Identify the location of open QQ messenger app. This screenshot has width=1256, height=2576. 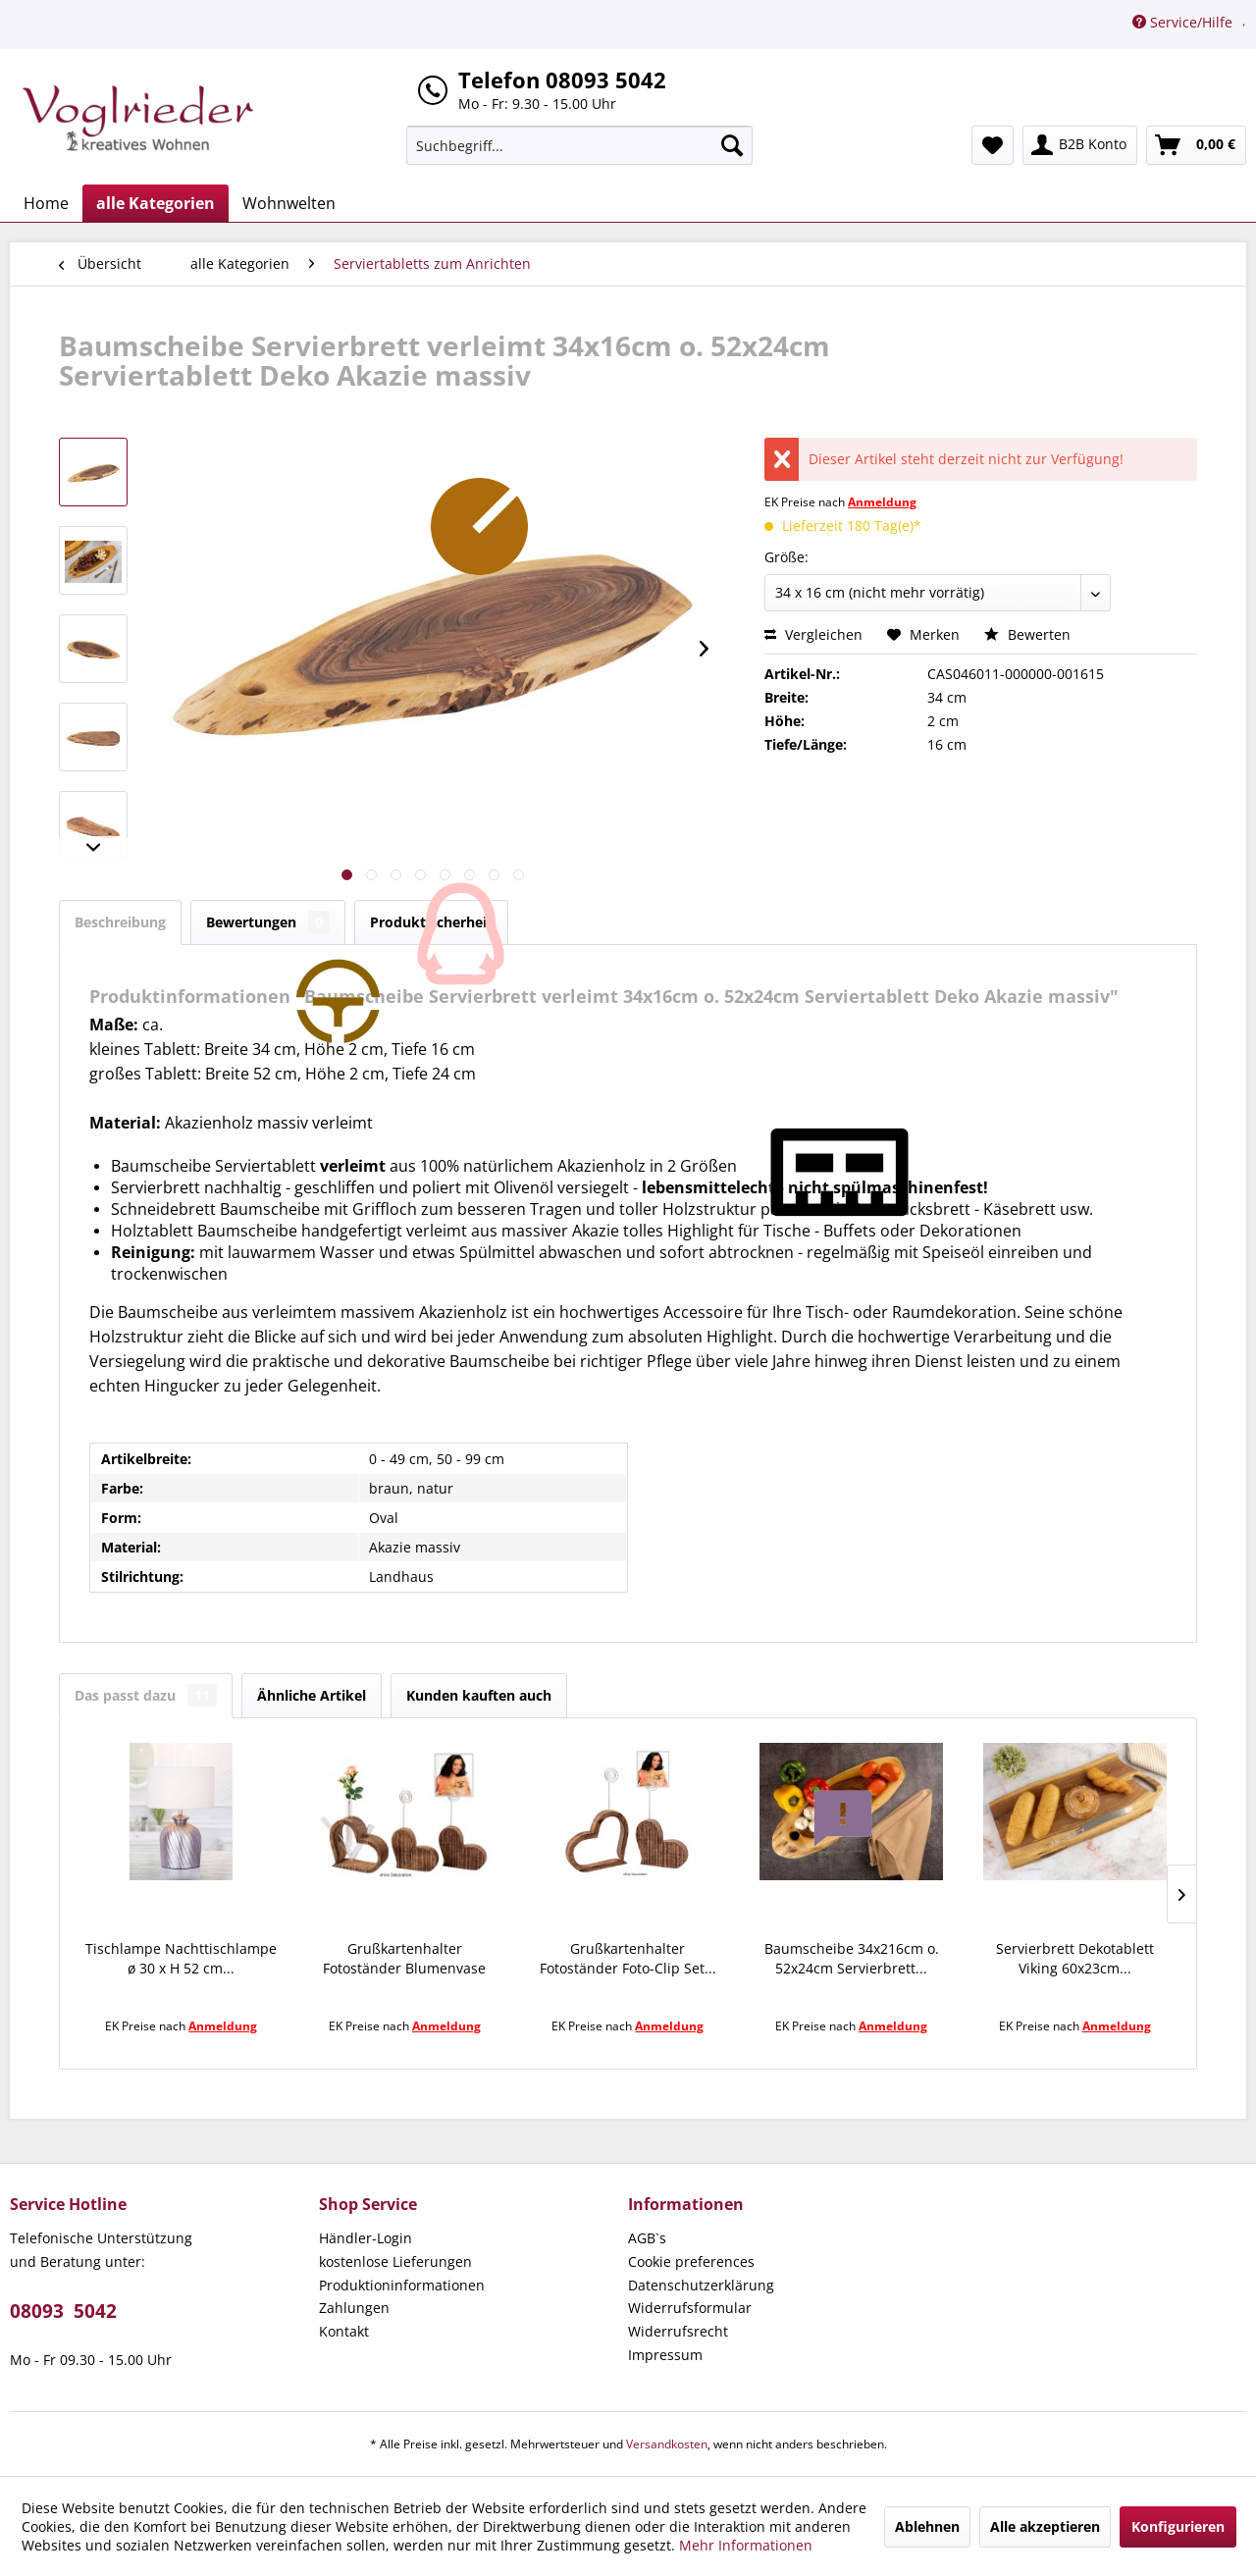
(460, 933).